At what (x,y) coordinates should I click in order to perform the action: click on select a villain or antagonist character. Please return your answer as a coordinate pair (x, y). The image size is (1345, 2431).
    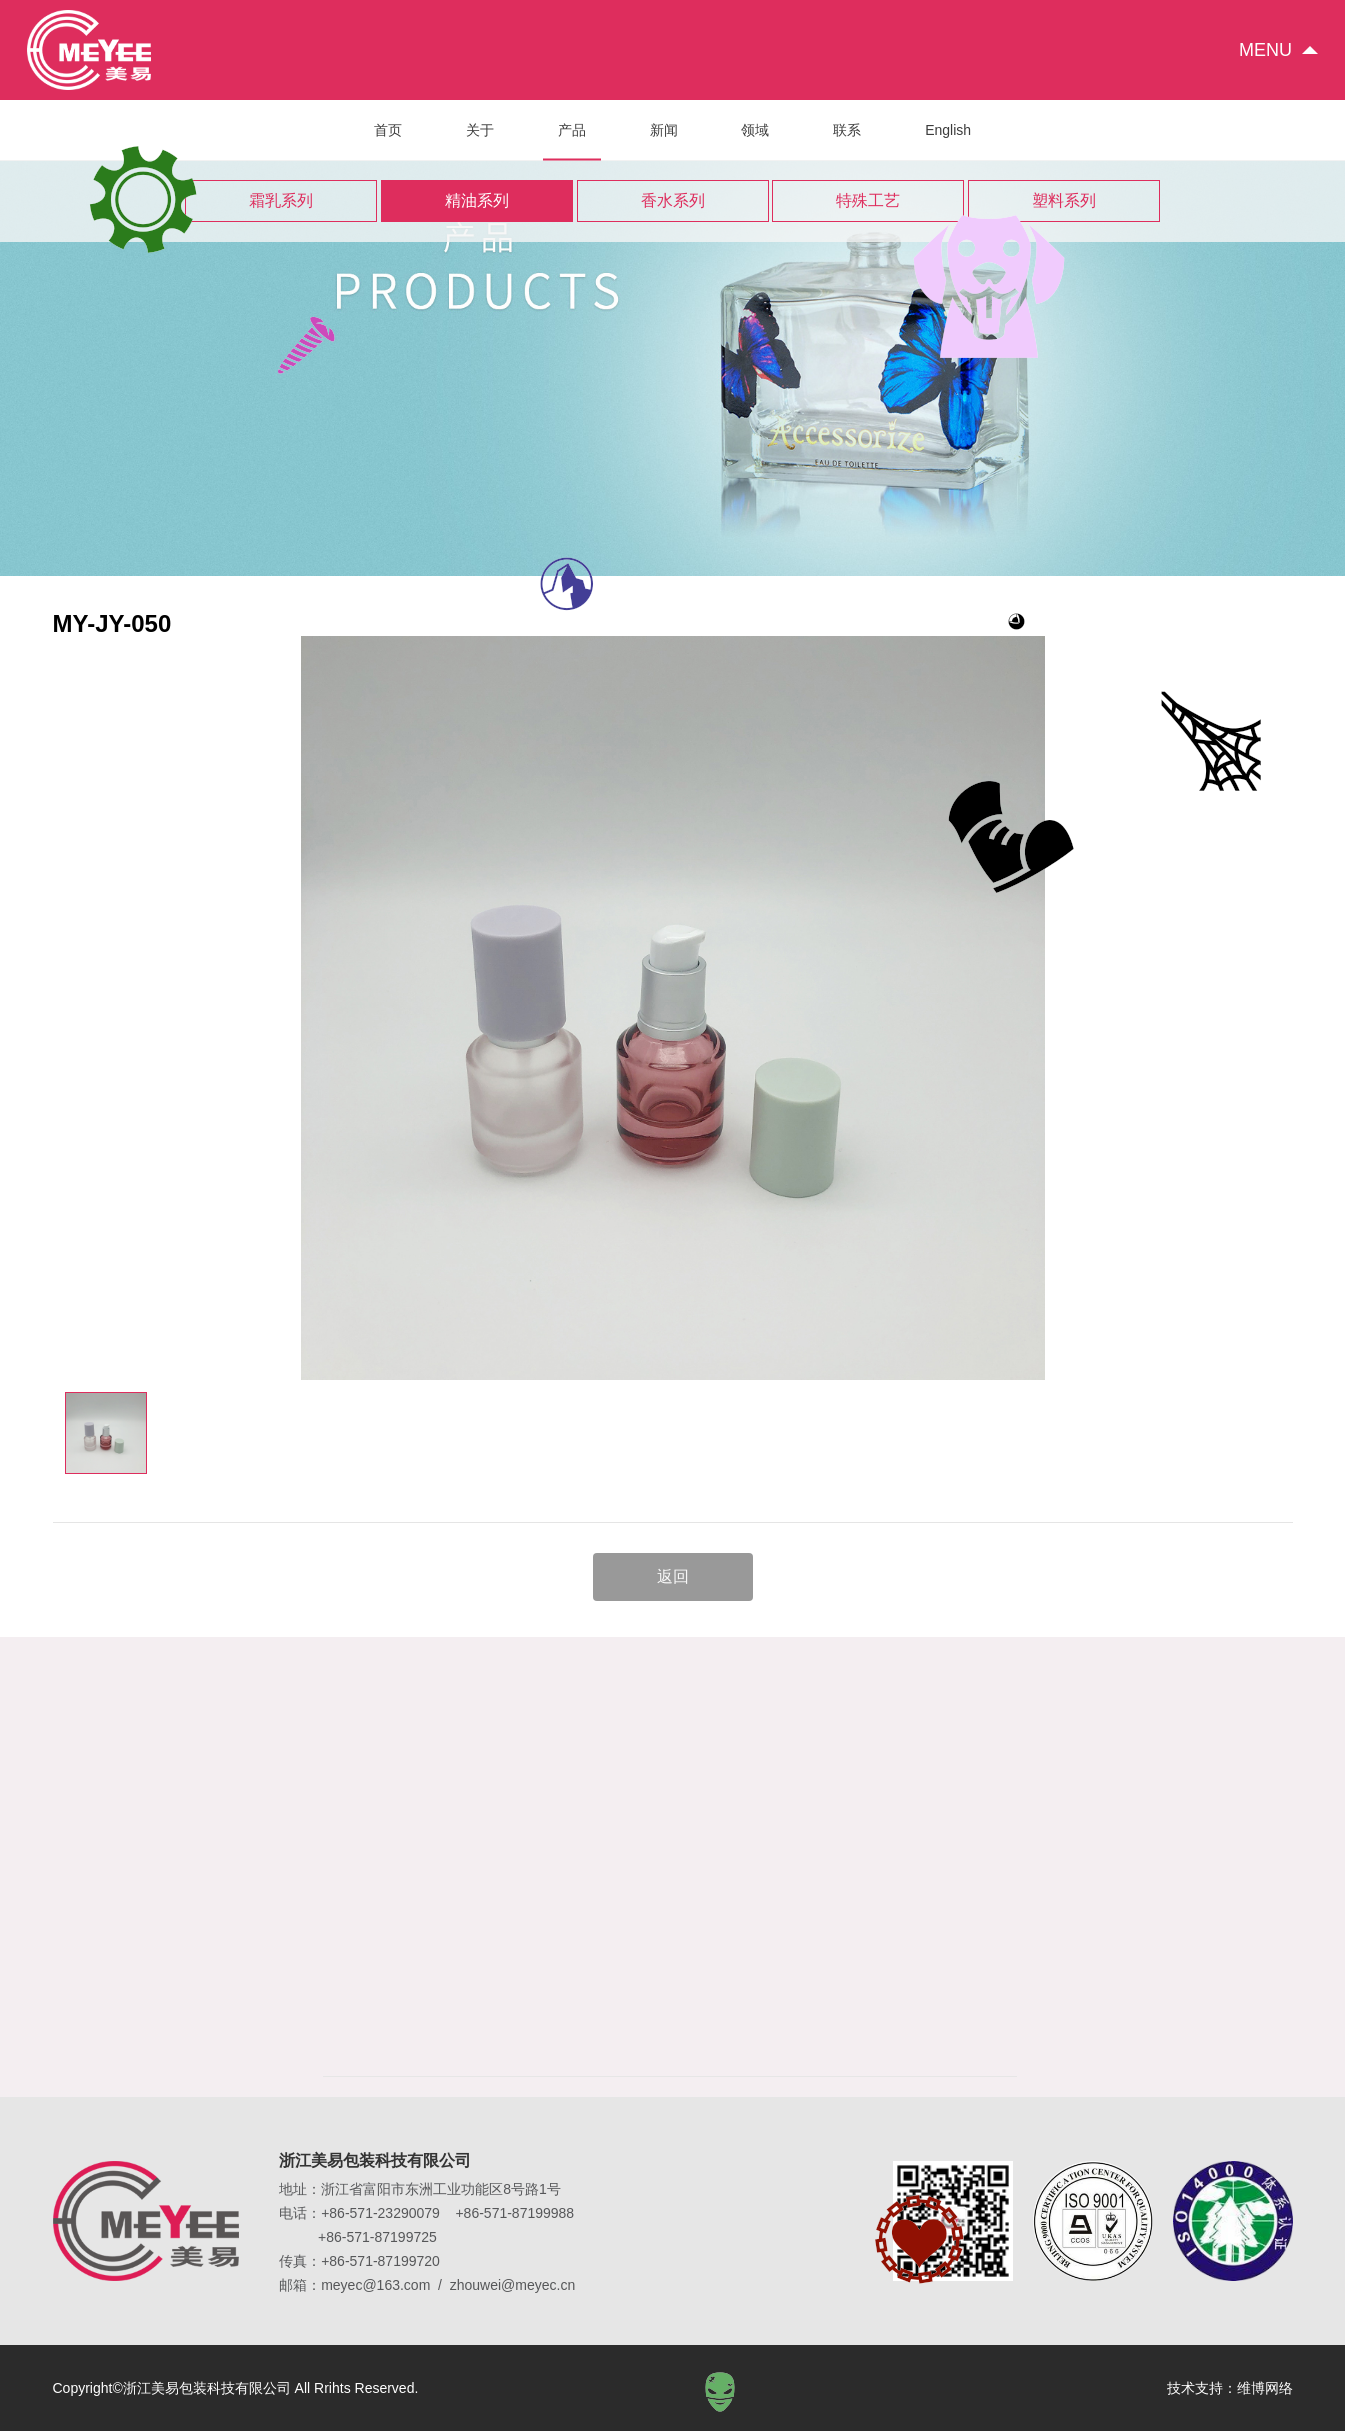
    Looking at the image, I should click on (720, 2392).